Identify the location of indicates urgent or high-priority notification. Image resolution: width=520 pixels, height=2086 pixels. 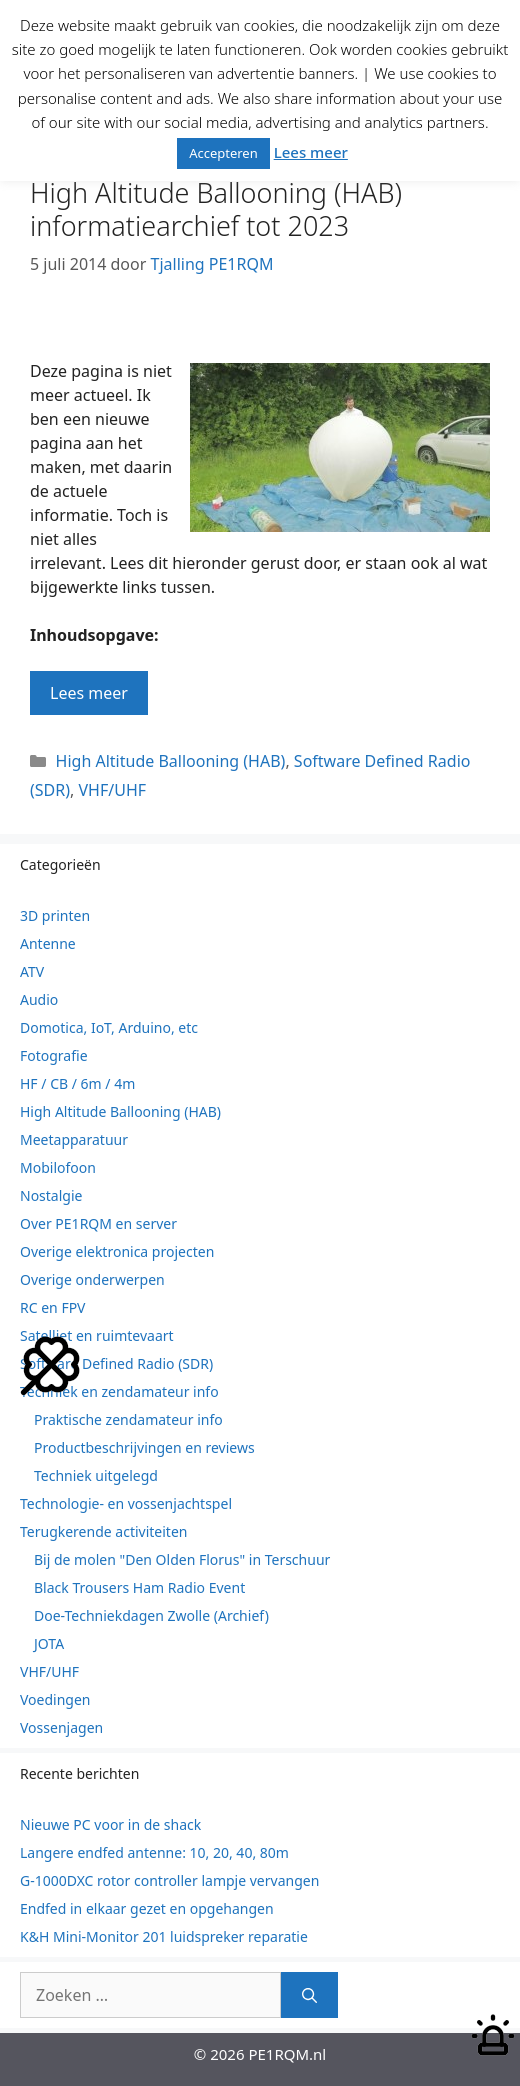
(493, 2036).